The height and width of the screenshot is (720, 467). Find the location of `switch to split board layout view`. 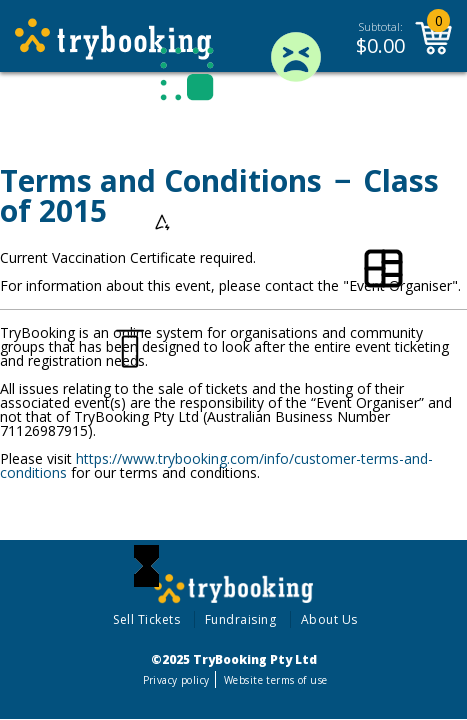

switch to split board layout view is located at coordinates (383, 268).